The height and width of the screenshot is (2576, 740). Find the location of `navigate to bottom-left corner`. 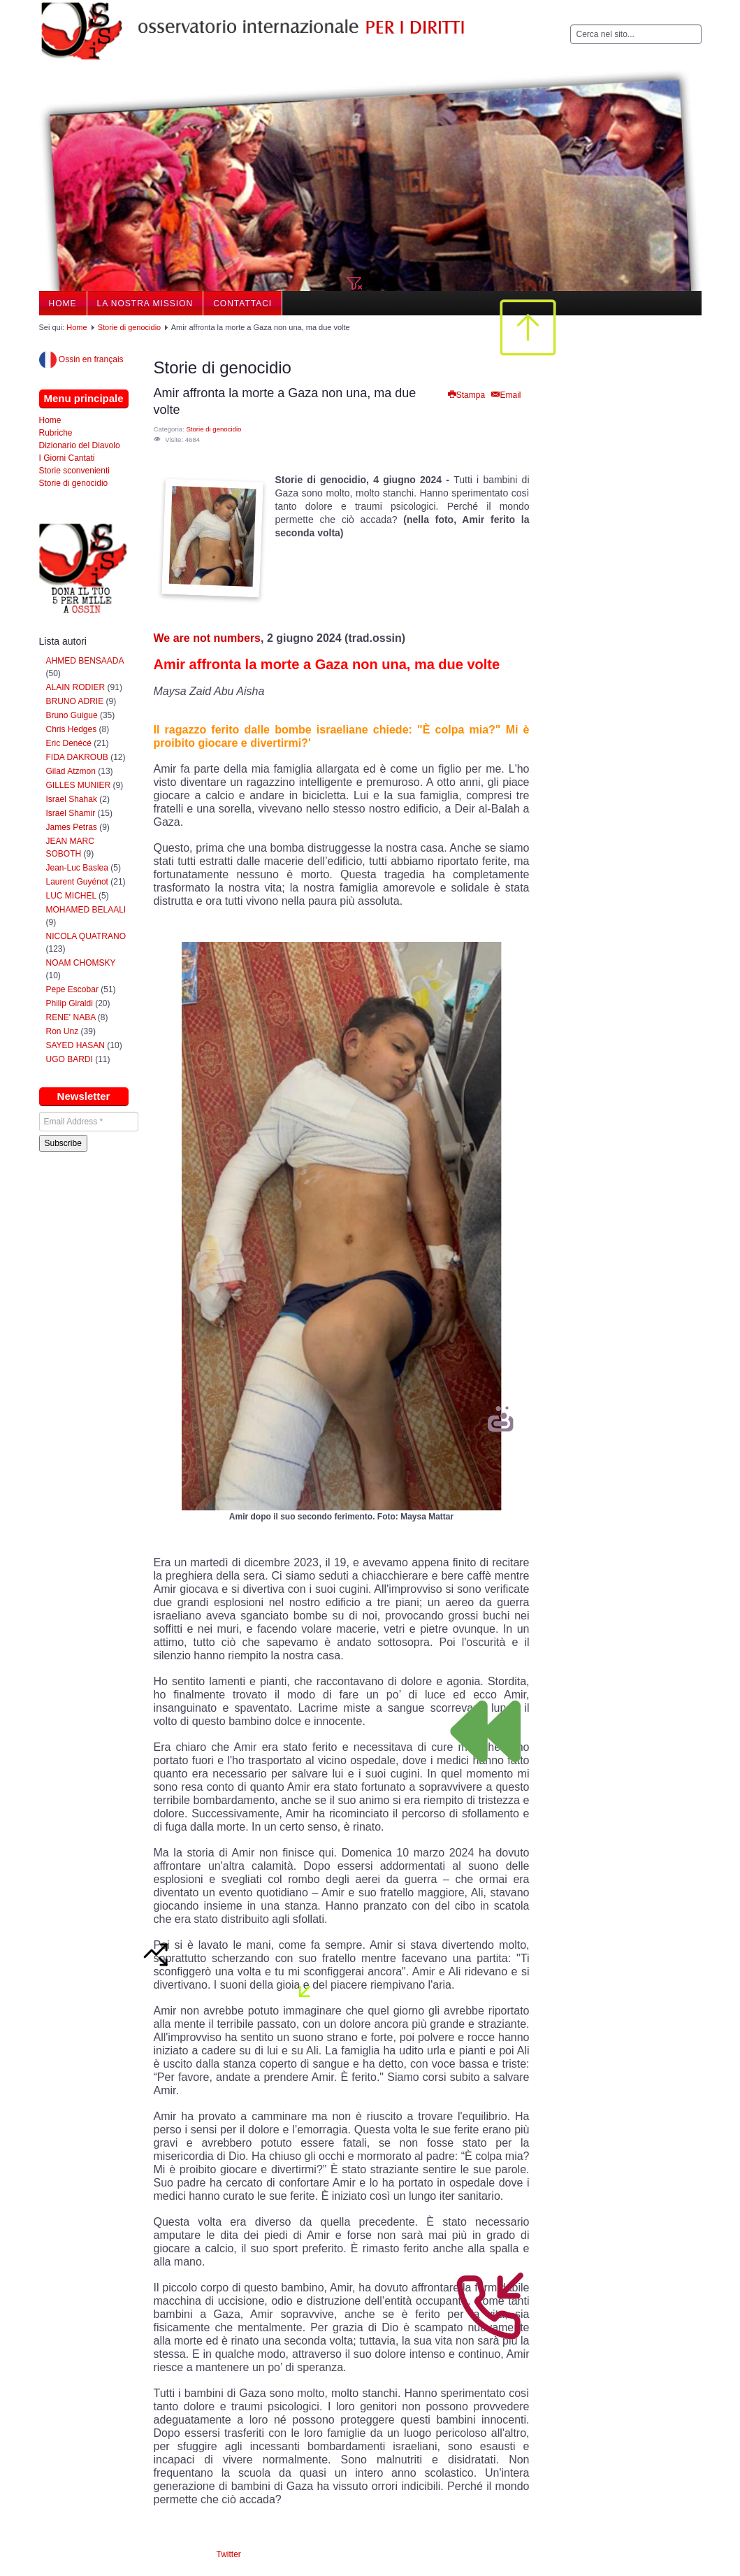

navigate to bottom-left corner is located at coordinates (305, 1991).